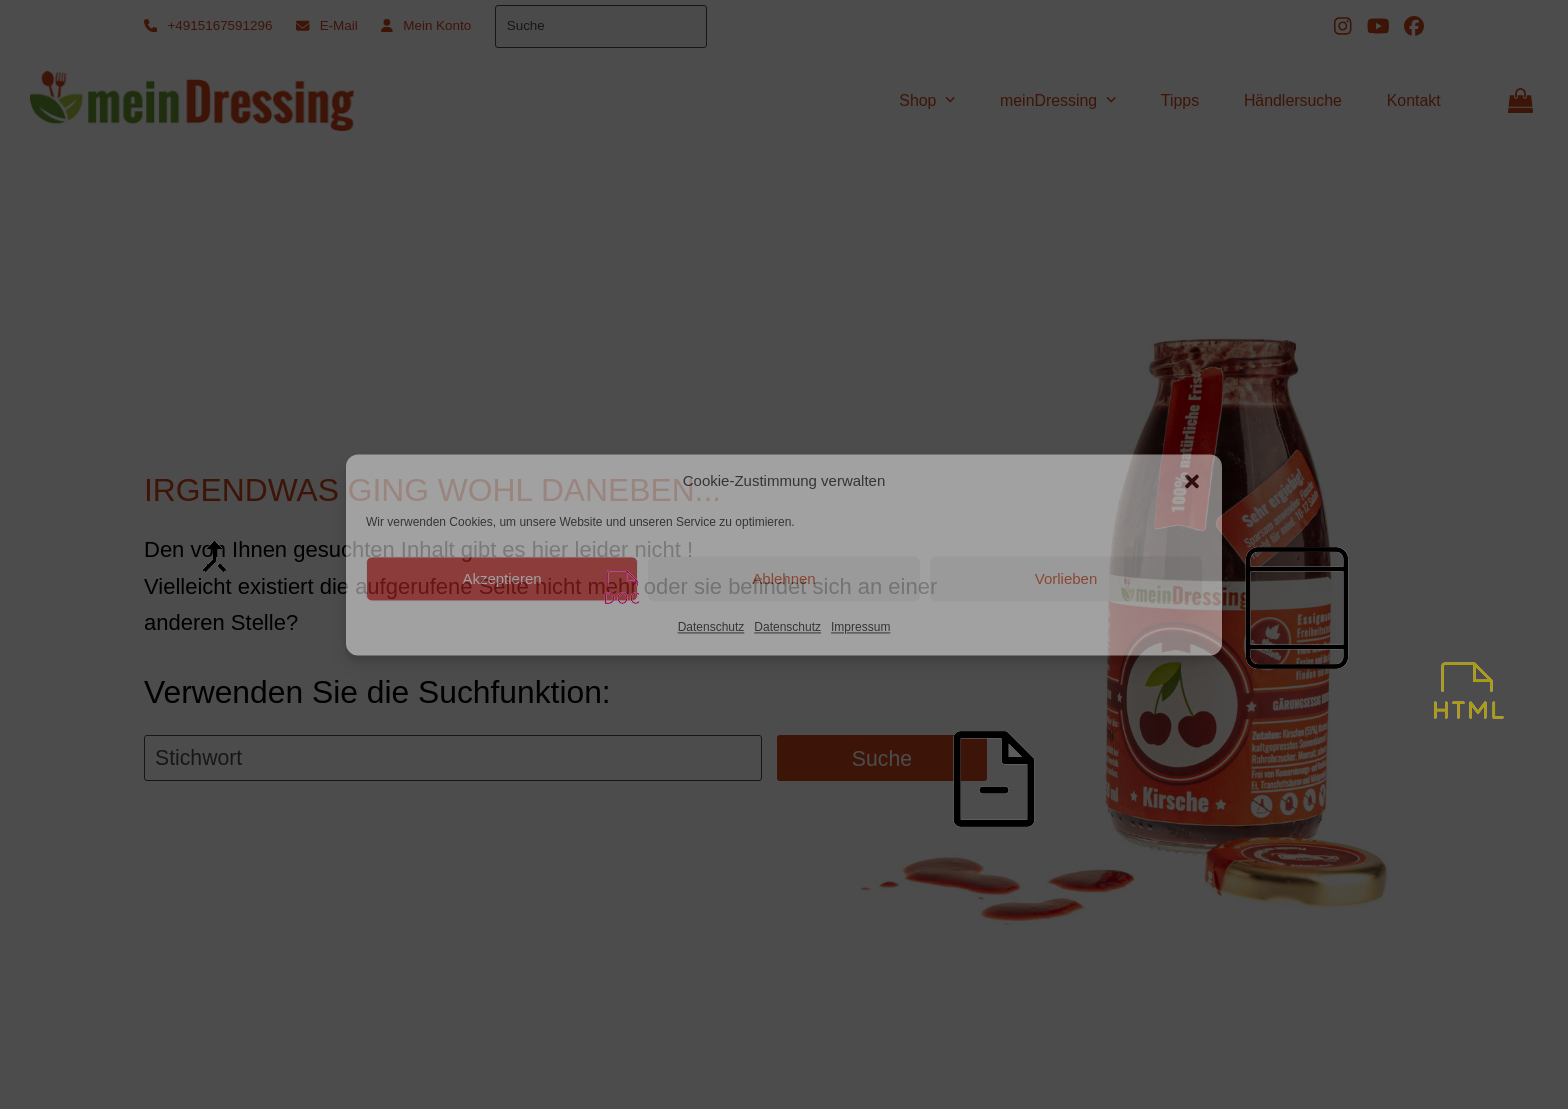  Describe the element at coordinates (994, 779) in the screenshot. I see `remove a file from selection` at that location.